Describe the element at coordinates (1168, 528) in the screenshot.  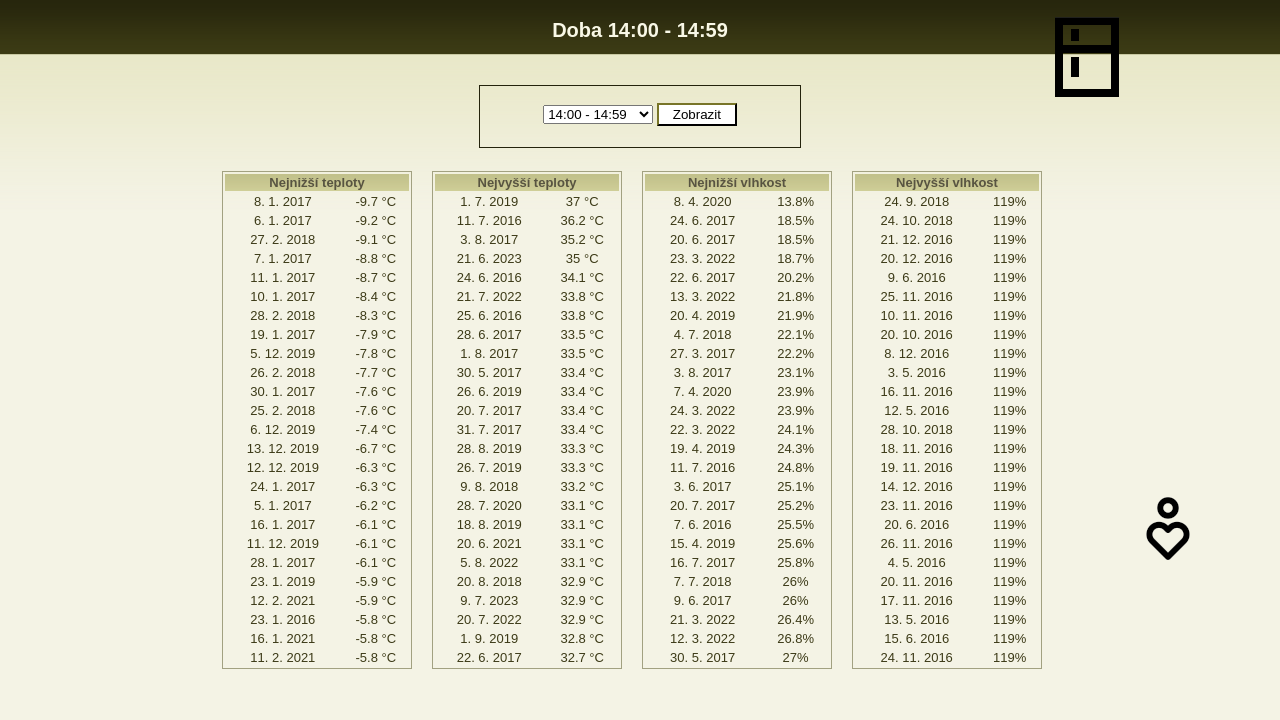
I see `show empathy or emotional support features` at that location.